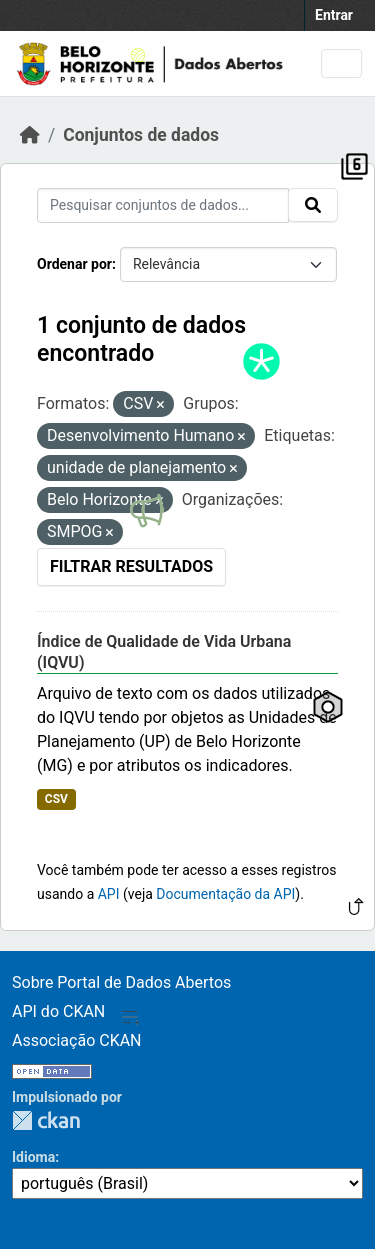 Image resolution: width=375 pixels, height=1249 pixels. What do you see at coordinates (261, 361) in the screenshot?
I see `indicates a required field in a form` at bounding box center [261, 361].